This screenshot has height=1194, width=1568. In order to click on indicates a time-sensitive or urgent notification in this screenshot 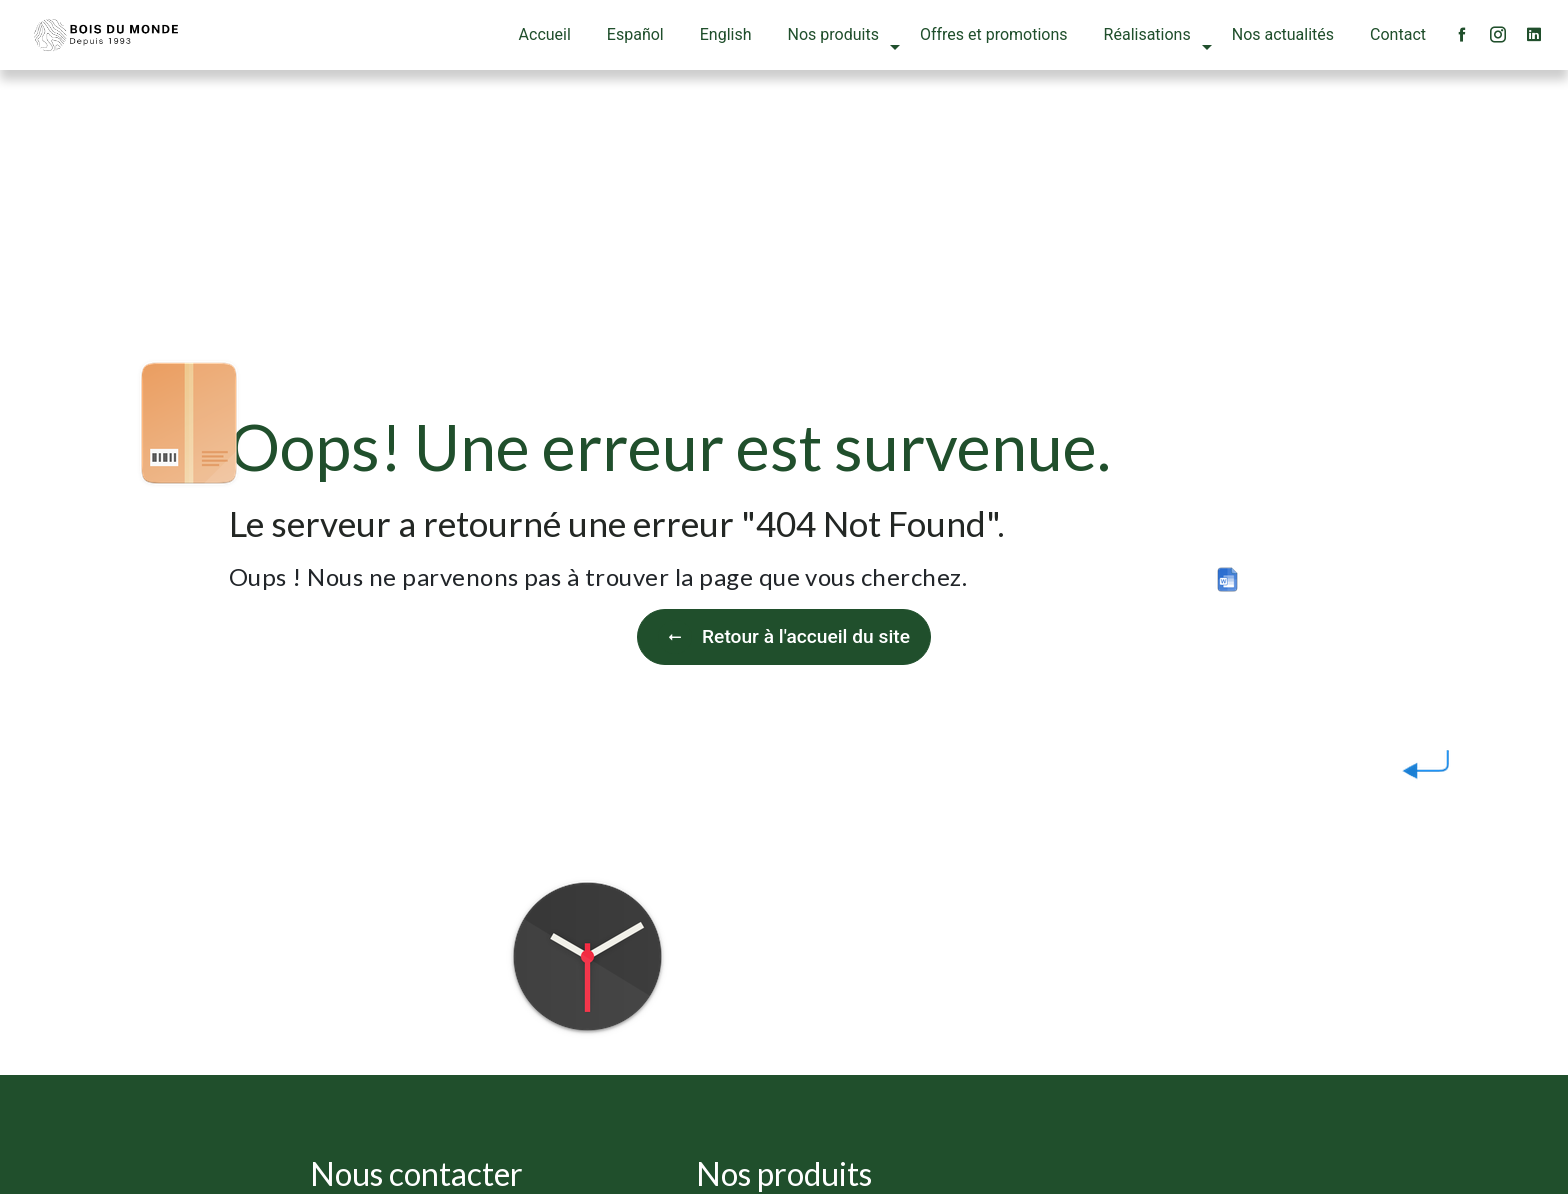, I will do `click(587, 956)`.